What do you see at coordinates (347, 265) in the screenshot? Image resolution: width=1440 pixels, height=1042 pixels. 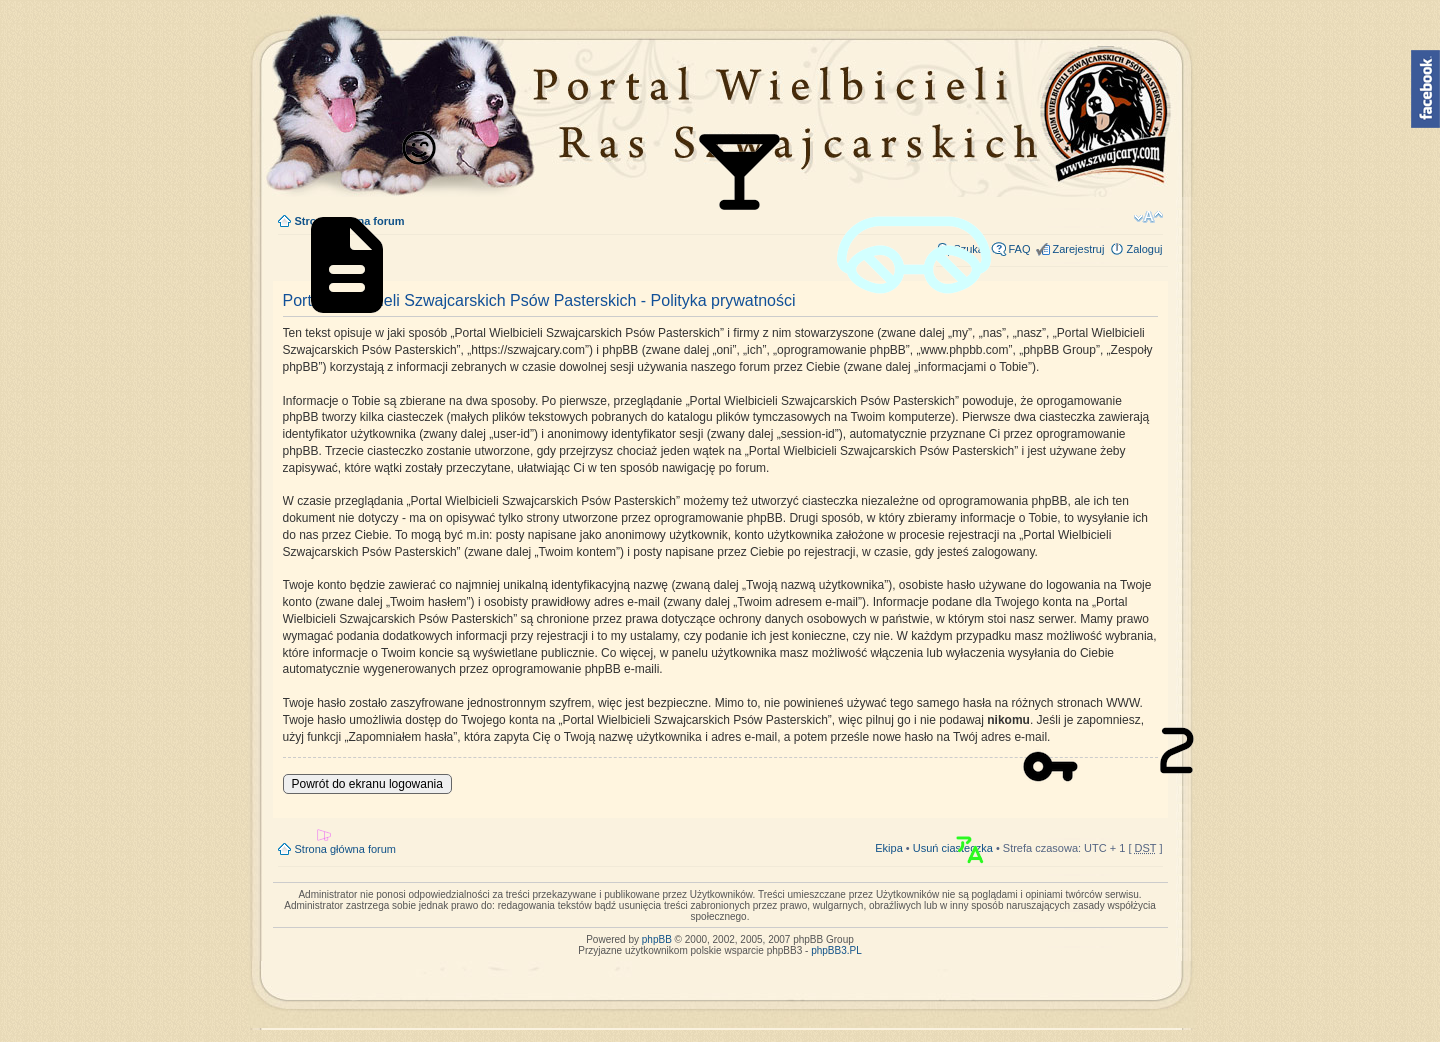 I see `view document details` at bounding box center [347, 265].